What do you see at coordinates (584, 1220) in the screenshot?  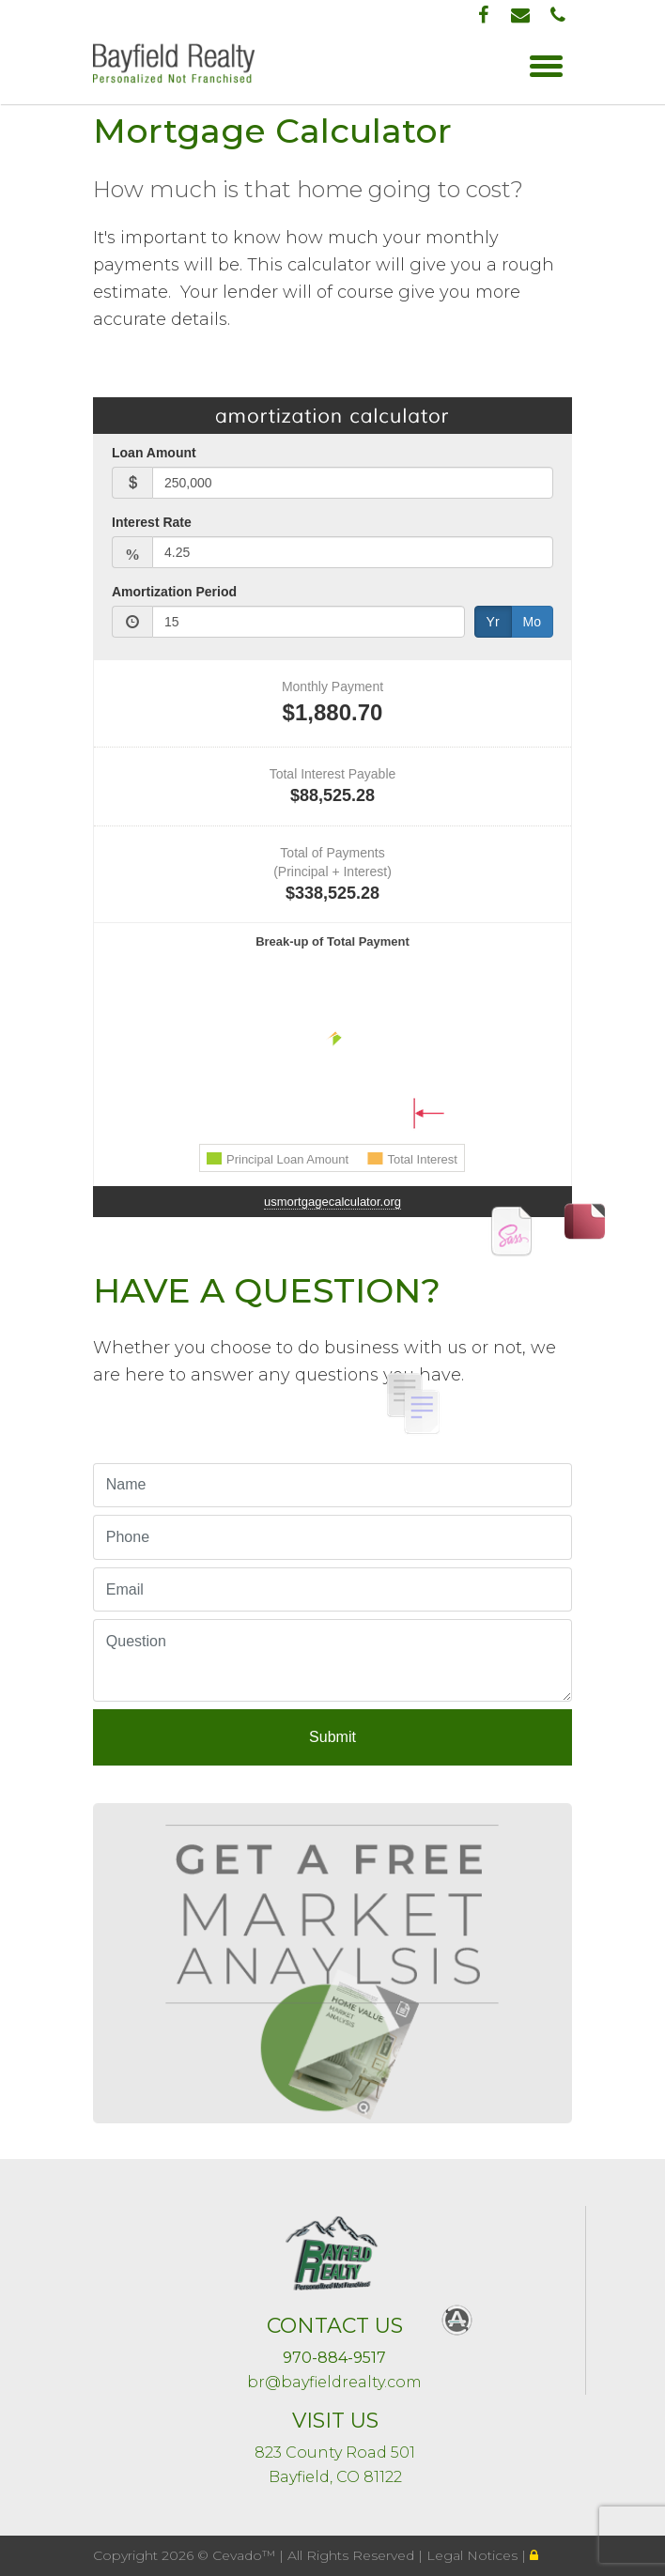 I see `change desktop wallpaper settings` at bounding box center [584, 1220].